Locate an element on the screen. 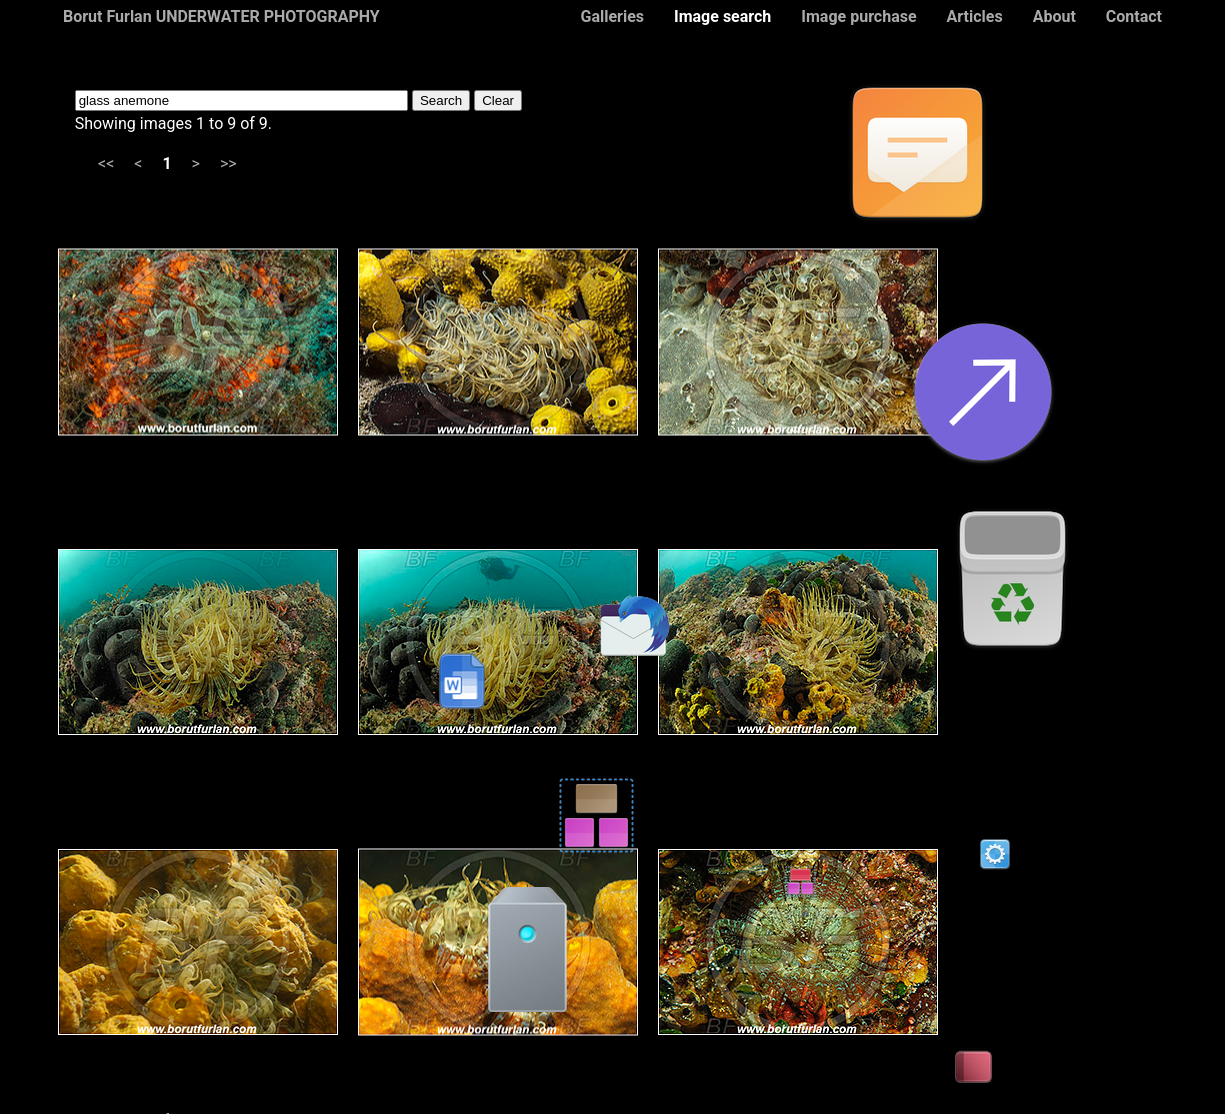 The height and width of the screenshot is (1114, 1225). open thunderbird email folder is located at coordinates (633, 632).